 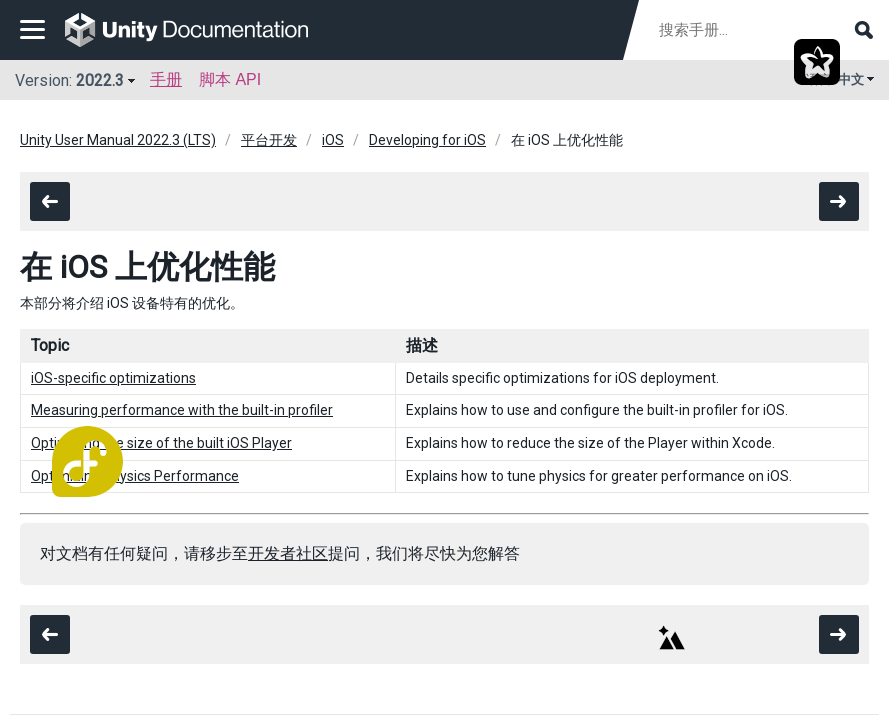 I want to click on generate AI-enhanced landscape images, so click(x=671, y=638).